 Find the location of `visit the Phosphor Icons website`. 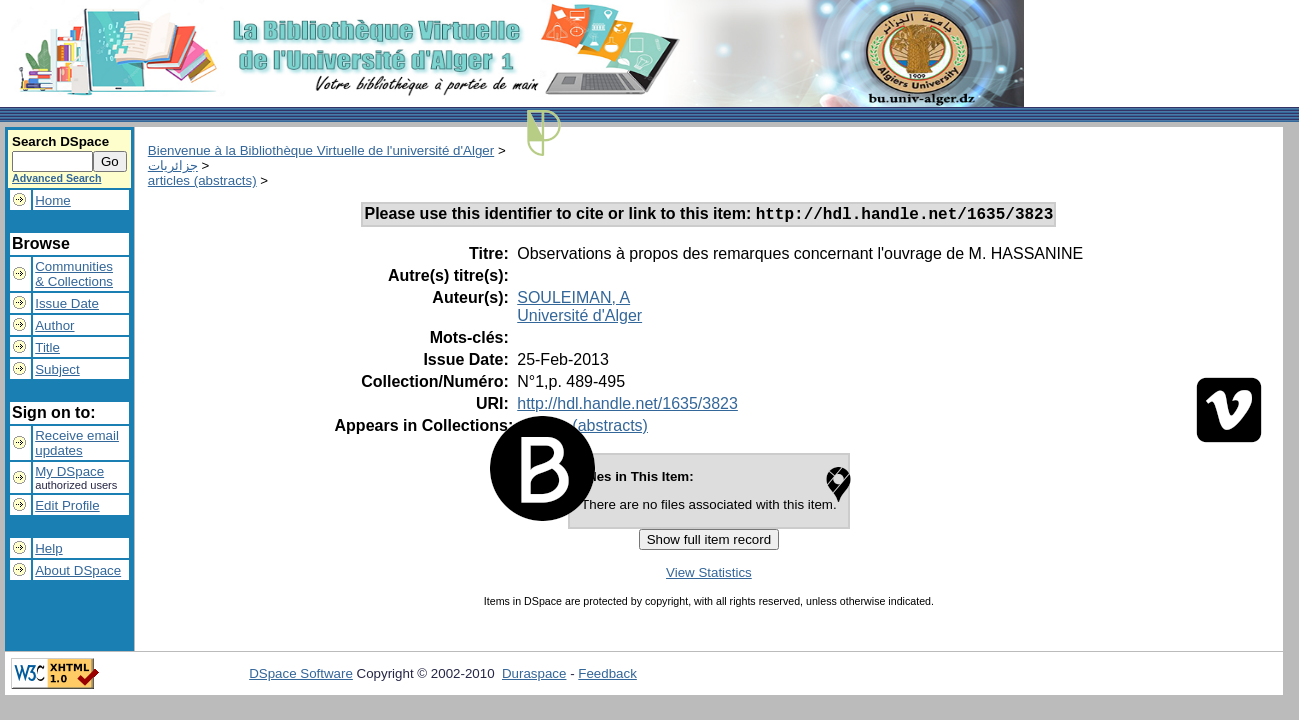

visit the Phosphor Icons website is located at coordinates (544, 133).